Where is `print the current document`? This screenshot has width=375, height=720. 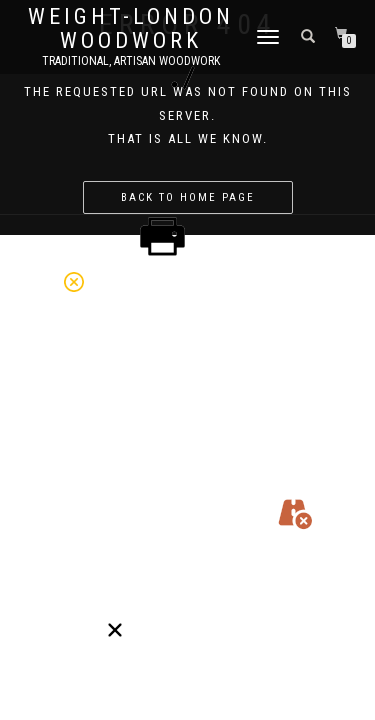
print the current document is located at coordinates (162, 236).